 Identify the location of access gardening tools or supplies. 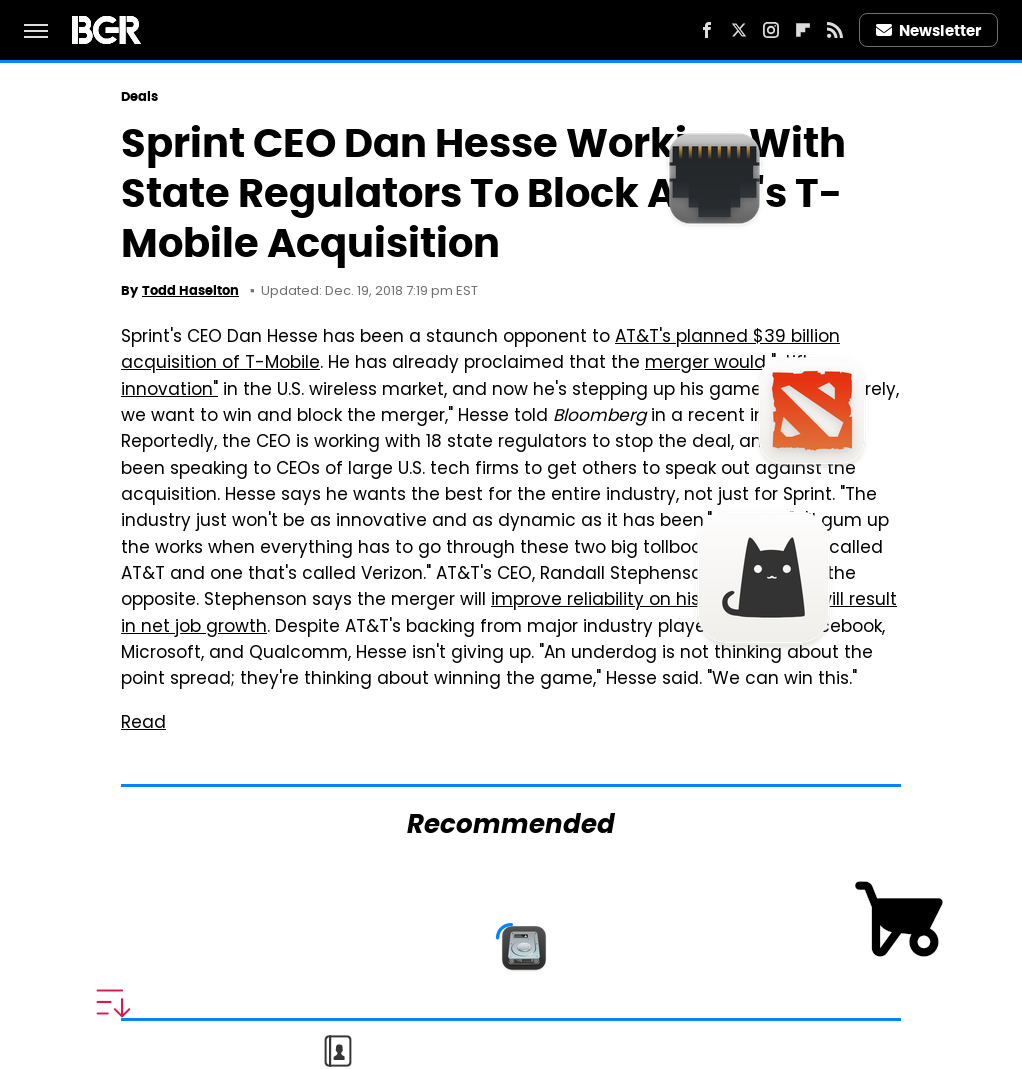
(901, 919).